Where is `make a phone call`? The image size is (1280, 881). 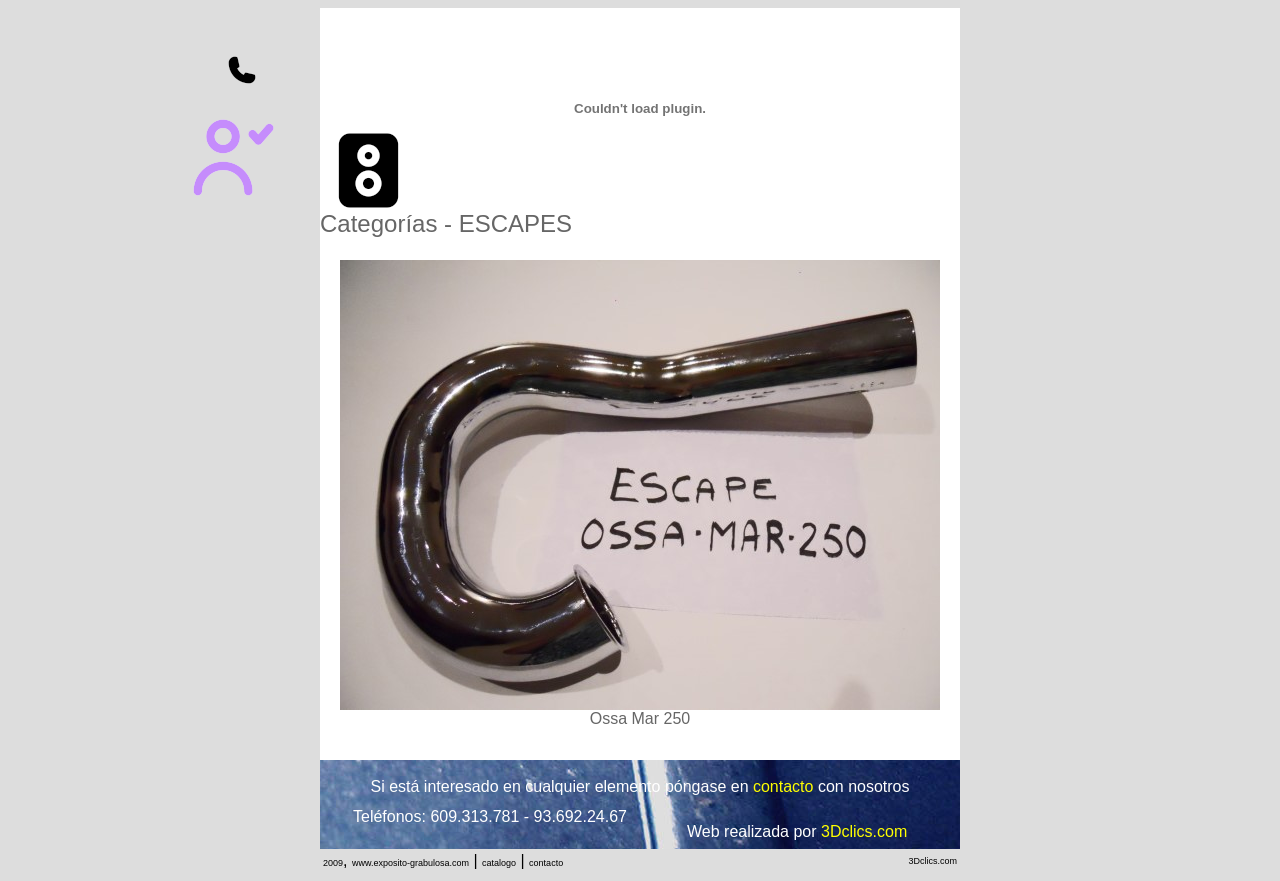
make a phone call is located at coordinates (242, 70).